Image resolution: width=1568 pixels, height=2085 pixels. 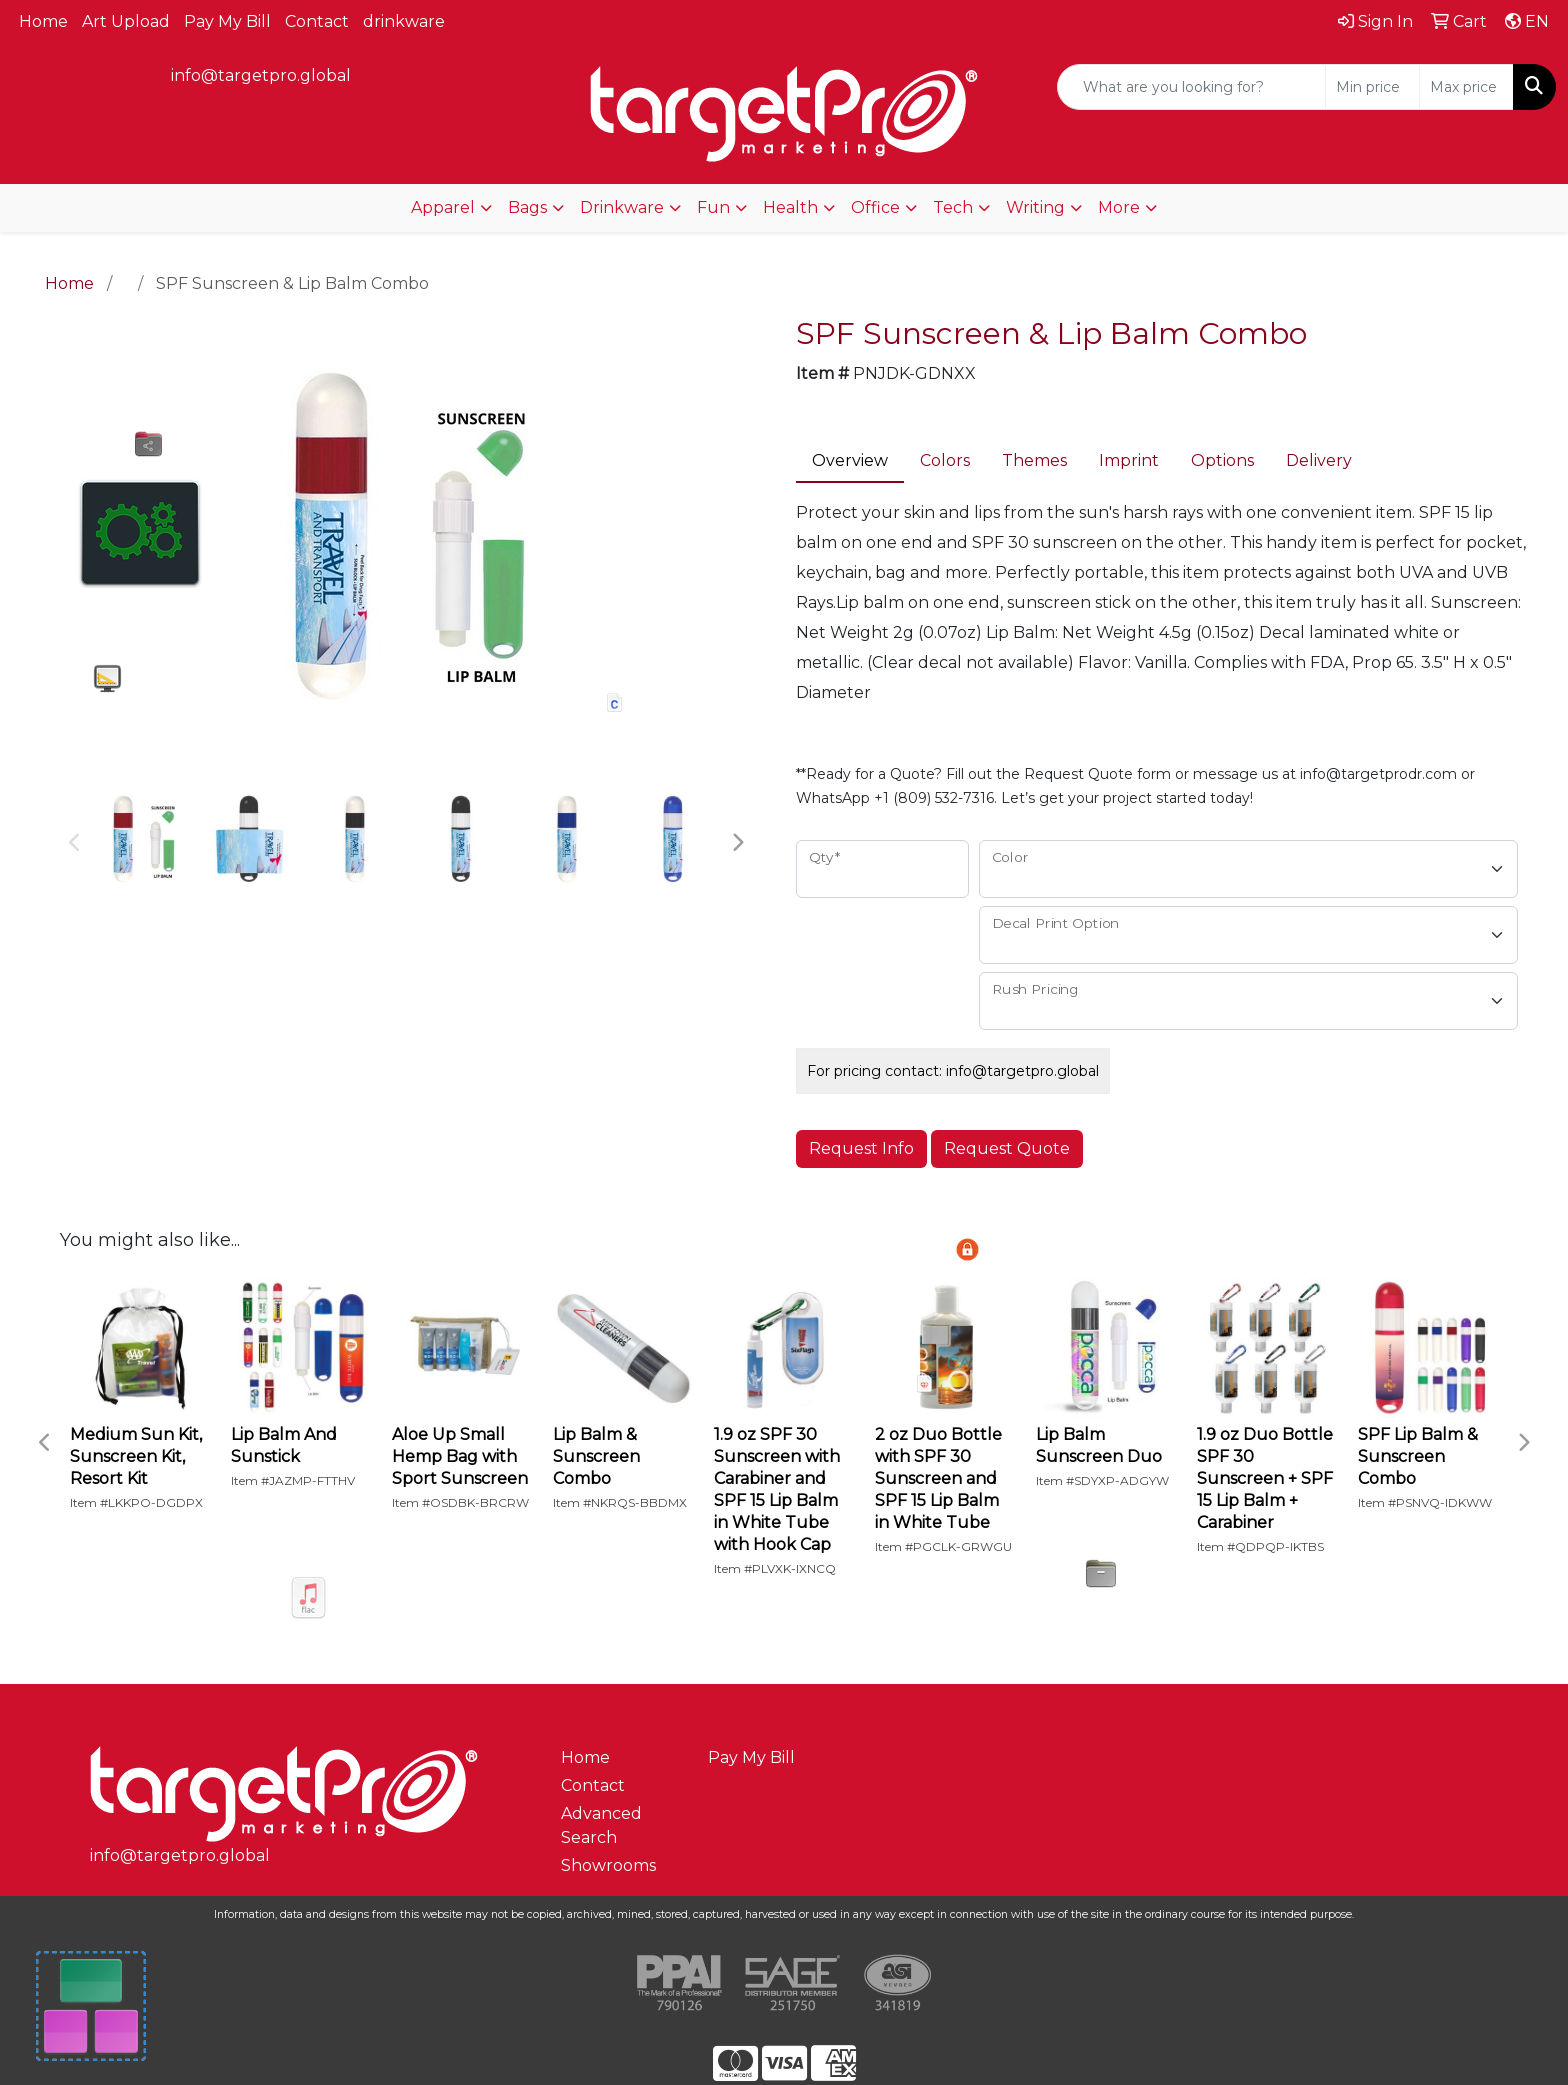 I want to click on a C programming language source file, so click(x=614, y=702).